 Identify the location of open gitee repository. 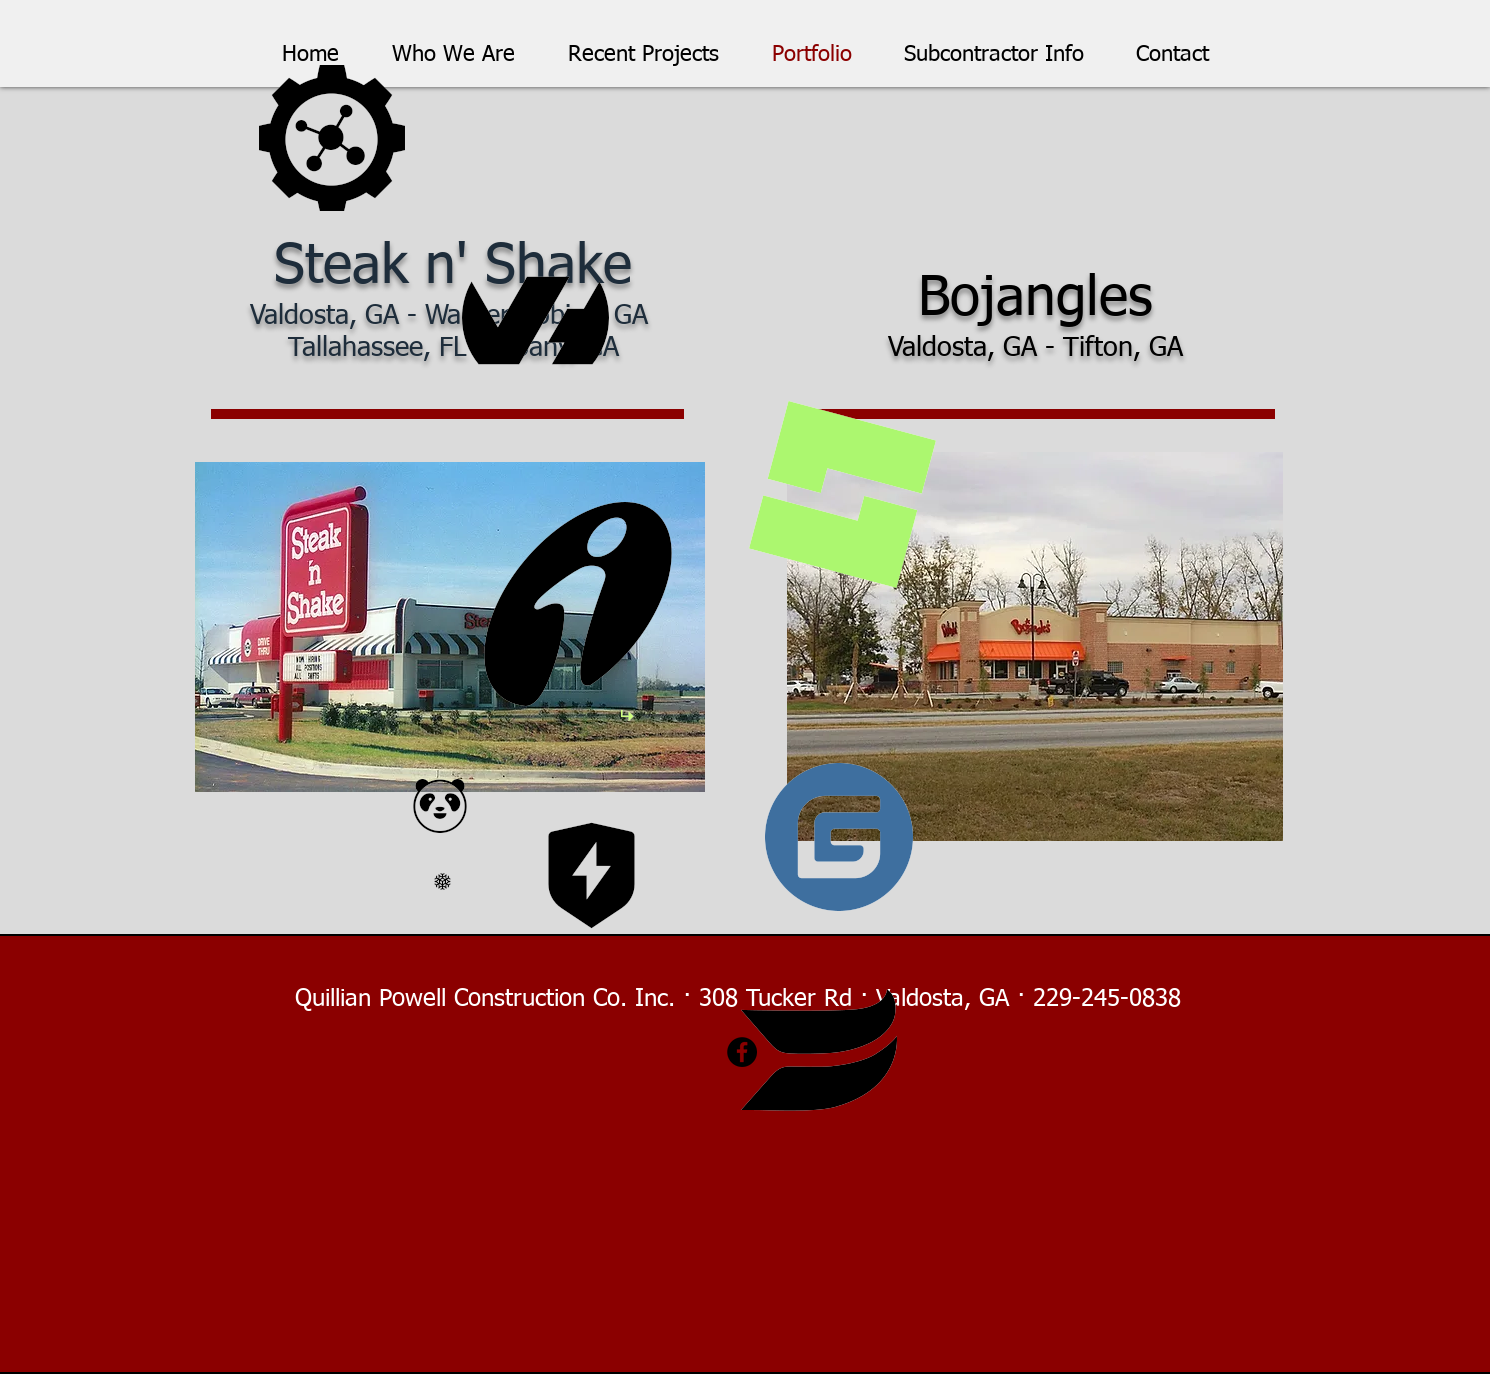
(839, 837).